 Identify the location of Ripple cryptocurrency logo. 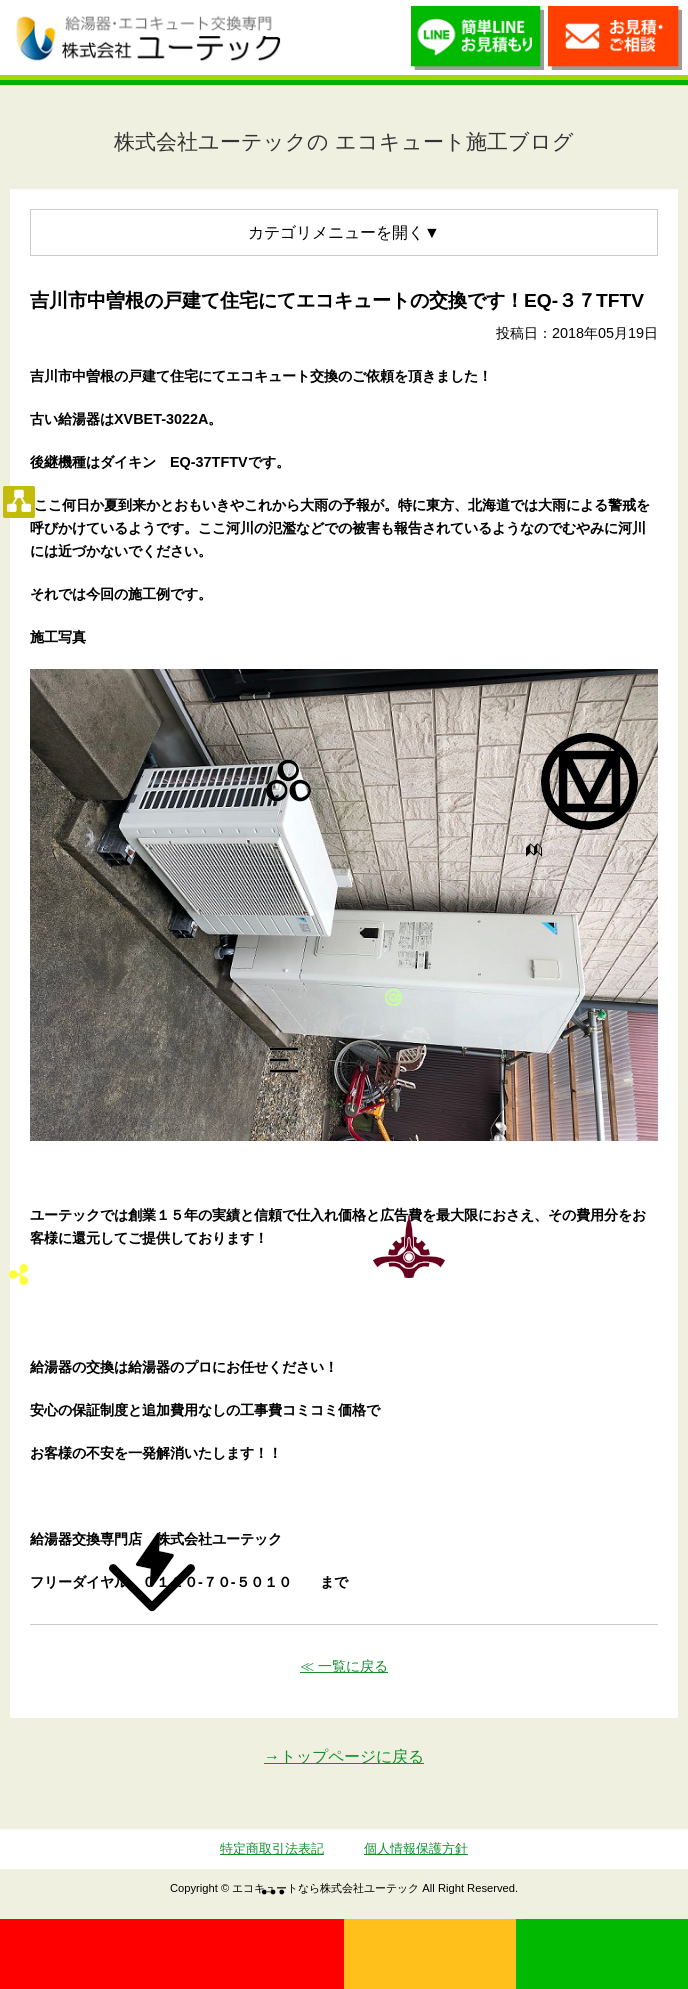
(18, 1274).